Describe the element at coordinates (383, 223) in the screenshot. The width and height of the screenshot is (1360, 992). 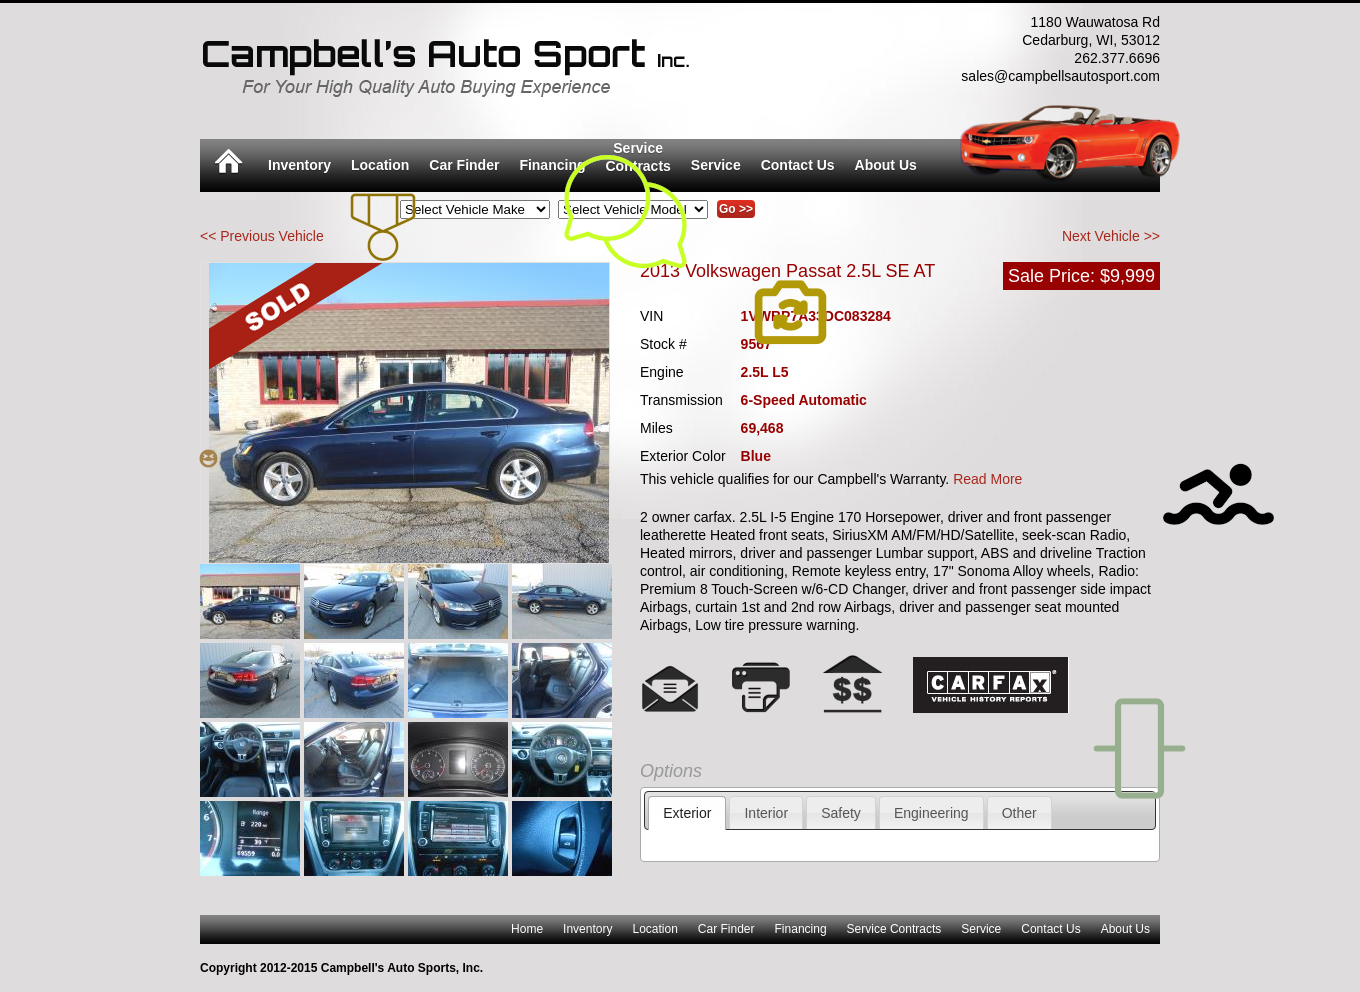
I see `view achievements or awards` at that location.